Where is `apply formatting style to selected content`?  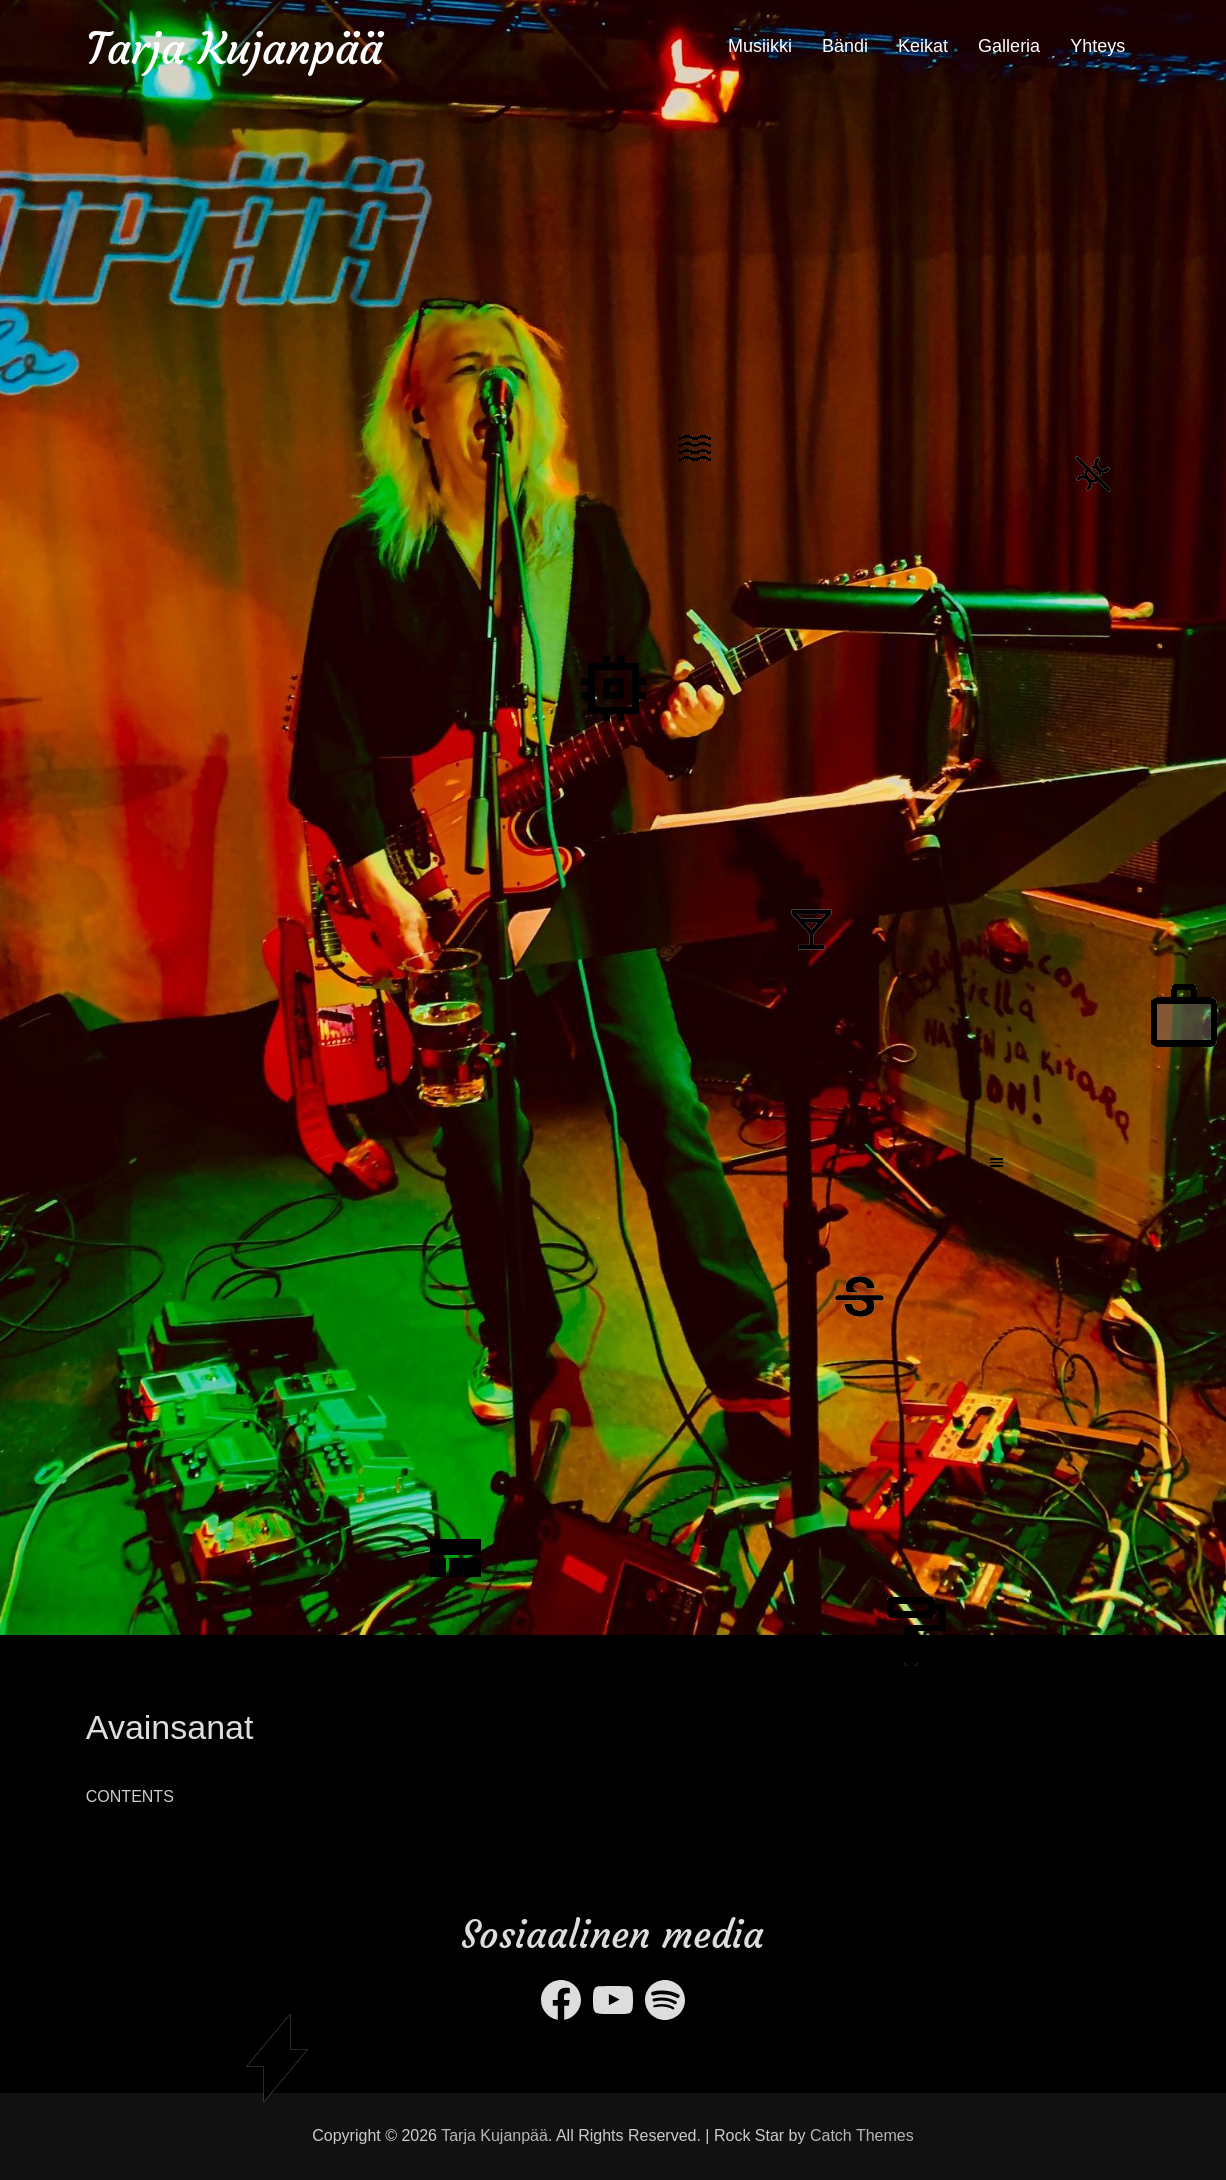 apply formatting style to selected content is located at coordinates (914, 1631).